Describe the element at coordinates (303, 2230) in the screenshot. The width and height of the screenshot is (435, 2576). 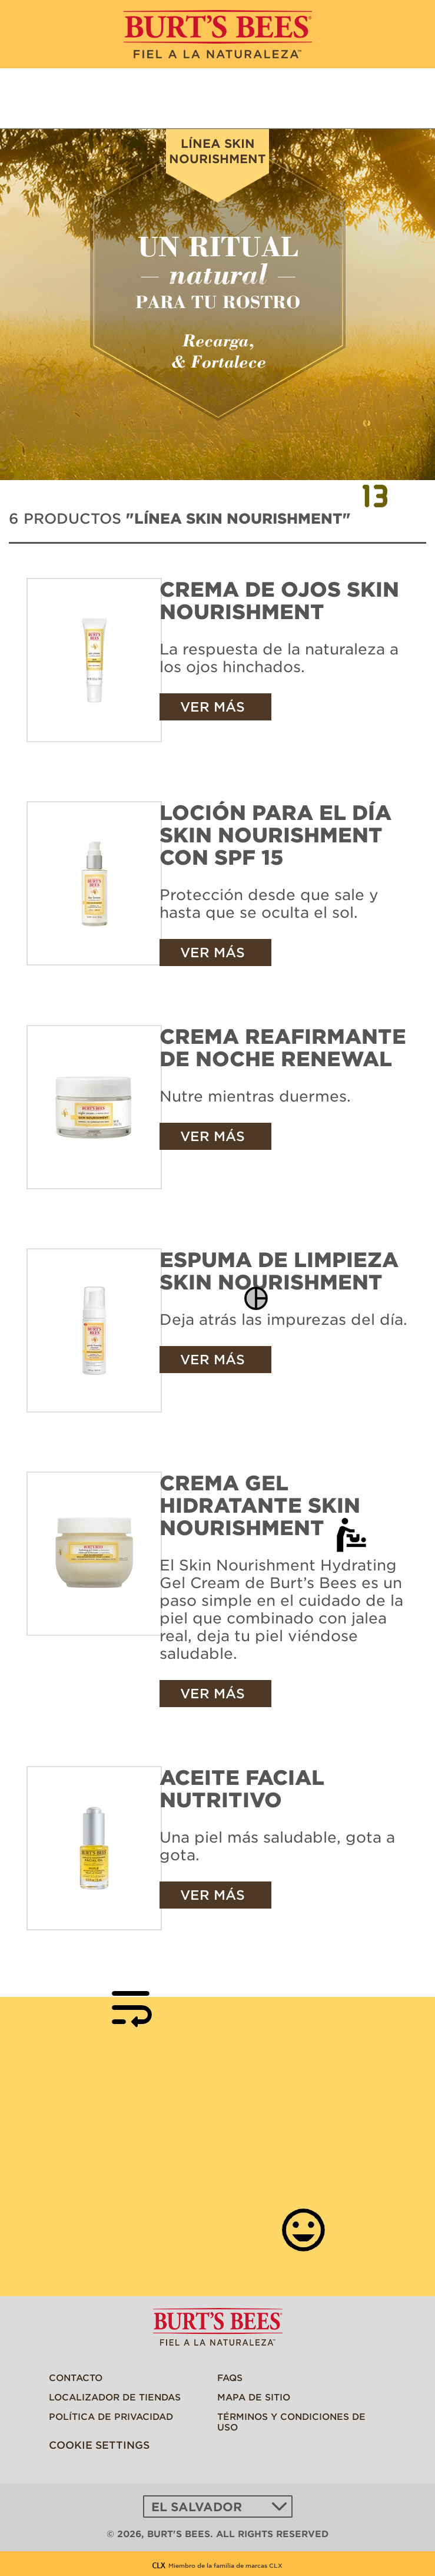
I see `set your mood or status` at that location.